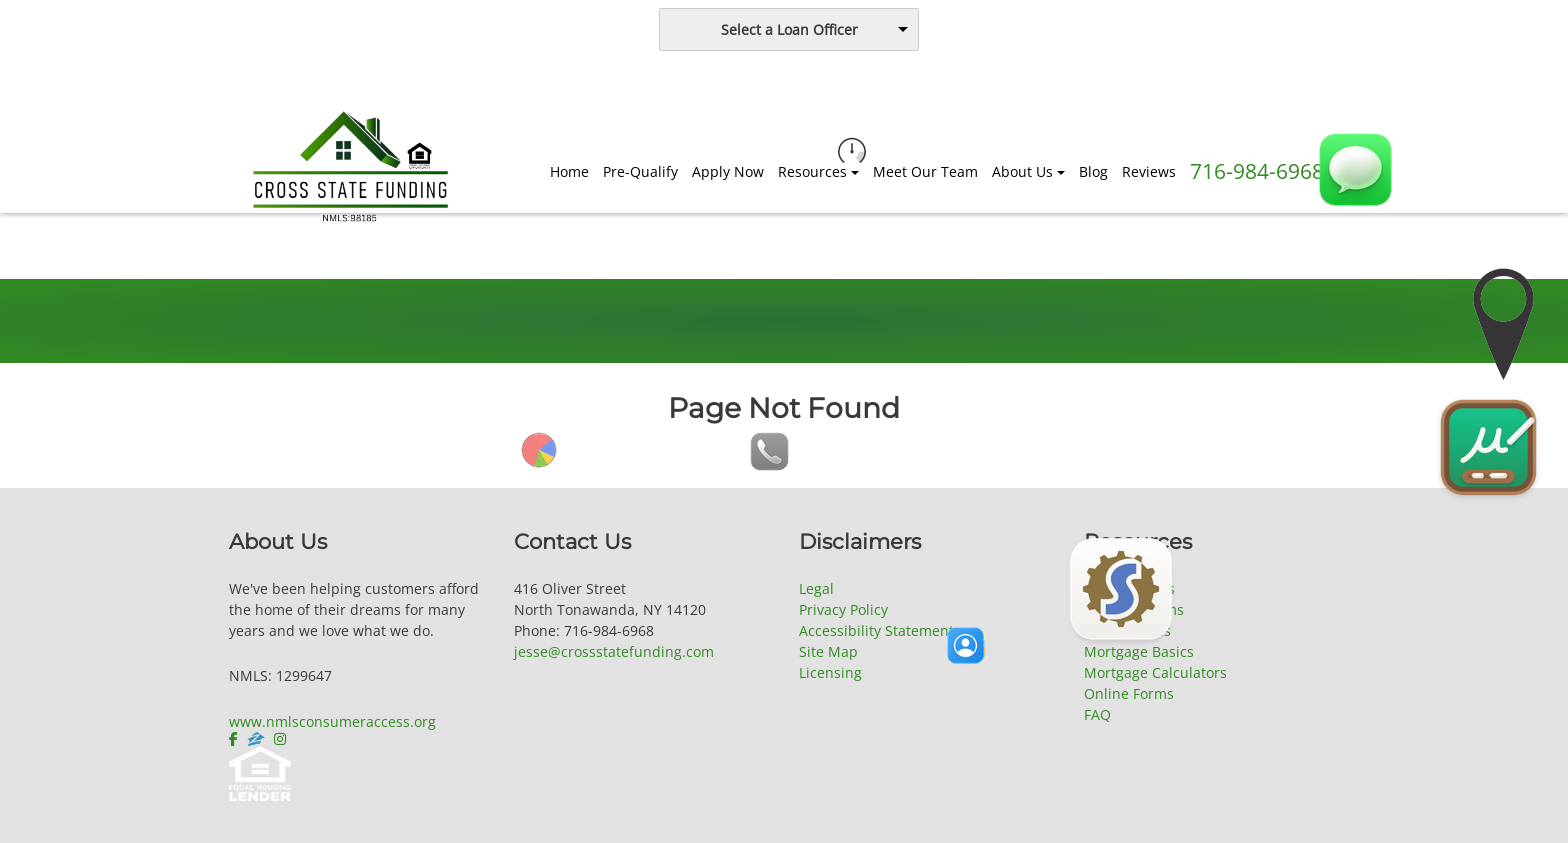 This screenshot has width=1568, height=843. Describe the element at coordinates (965, 645) in the screenshot. I see `open the communicator app` at that location.